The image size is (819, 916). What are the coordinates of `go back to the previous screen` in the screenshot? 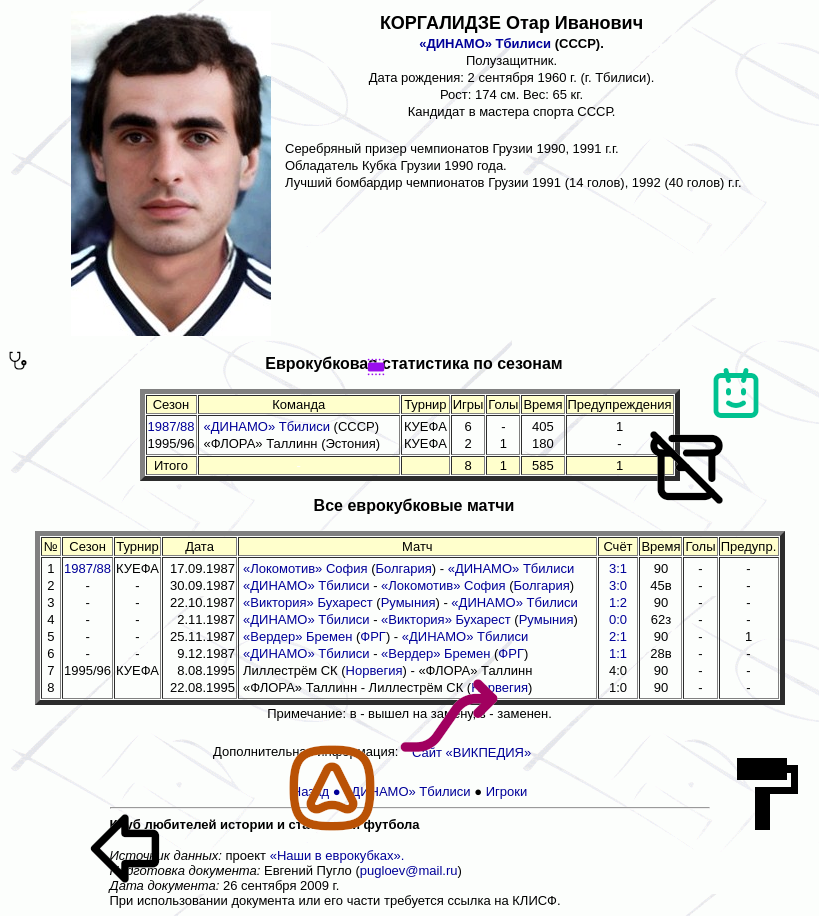 It's located at (127, 848).